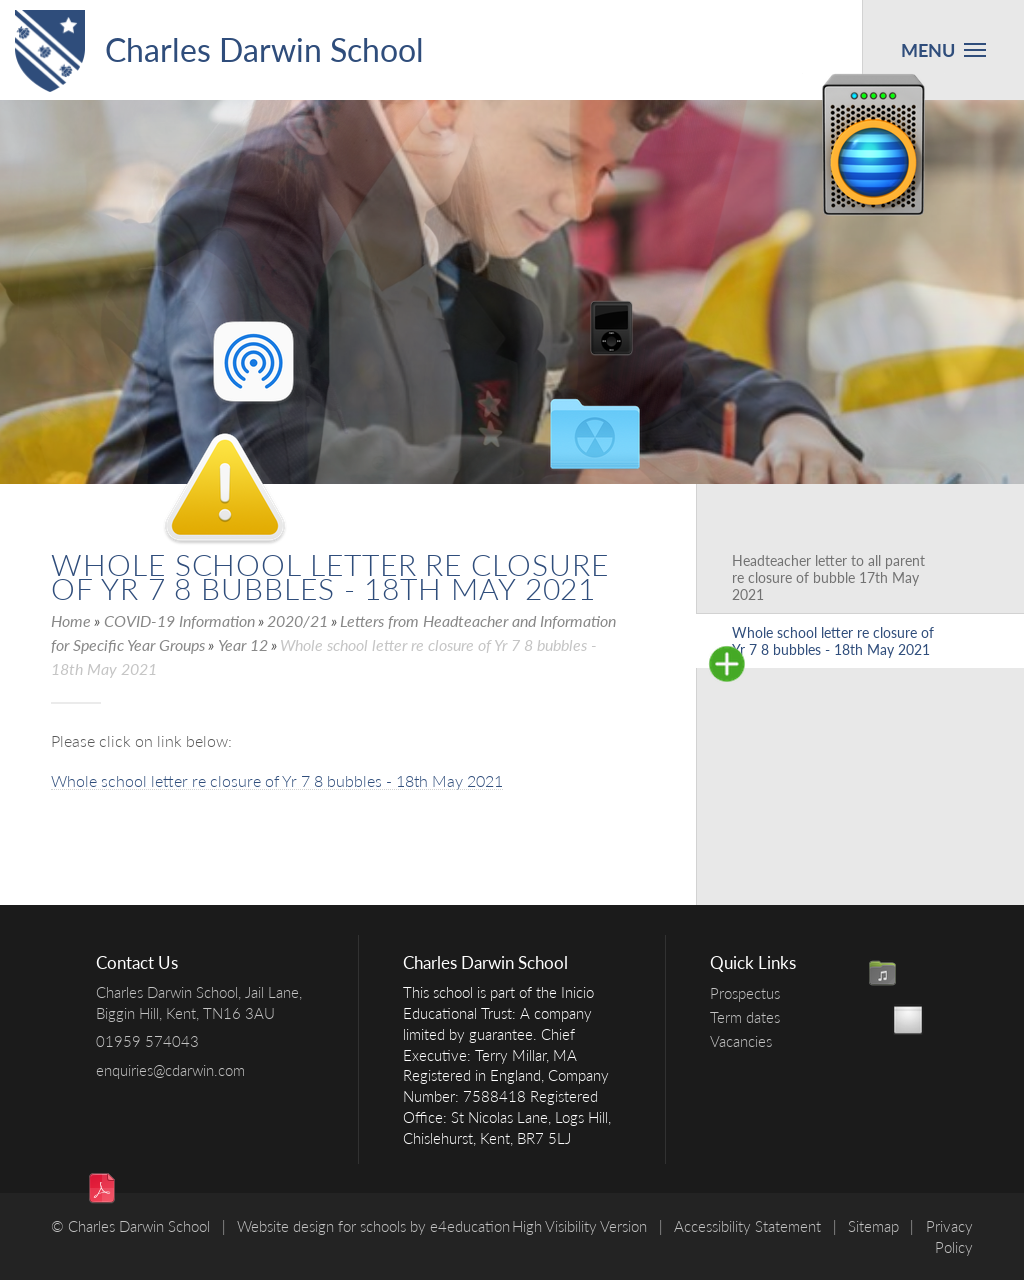 Image resolution: width=1024 pixels, height=1280 pixels. I want to click on iPod nano device connected, so click(611, 315).